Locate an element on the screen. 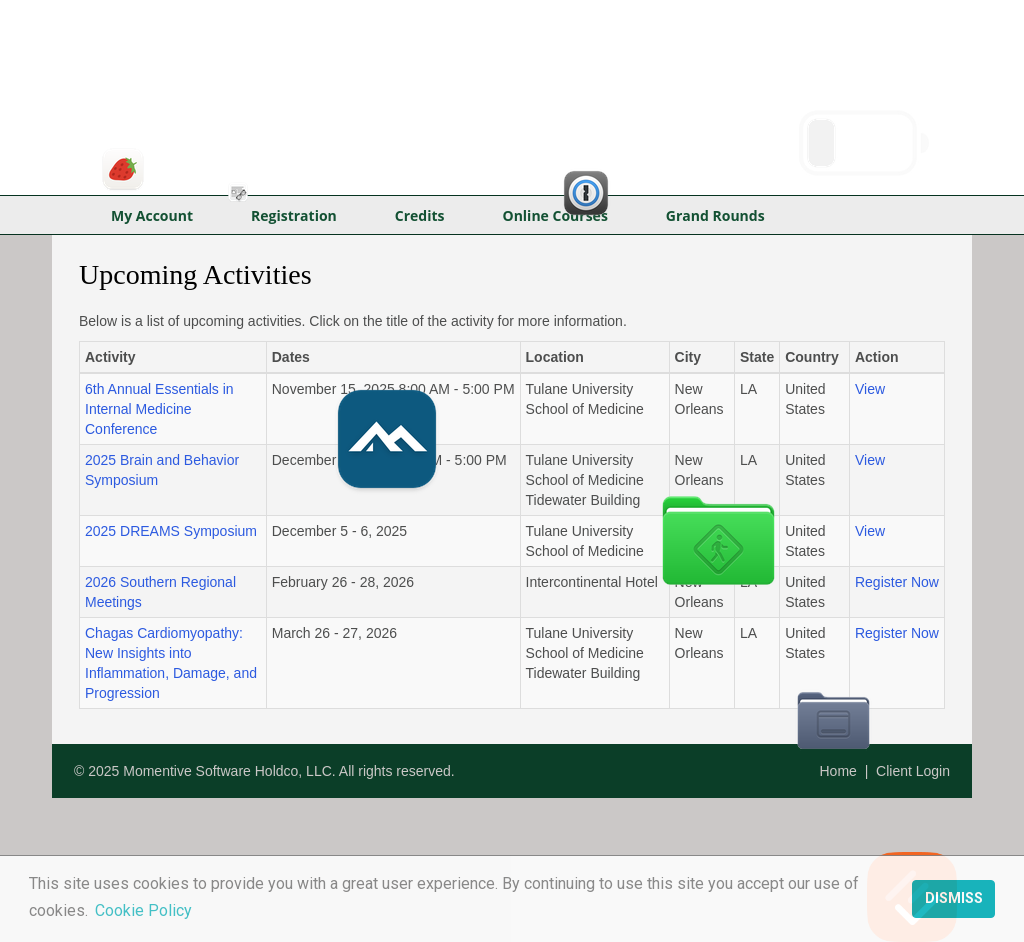 The image size is (1024, 942). indicates battery is at 20% charge is located at coordinates (864, 143).